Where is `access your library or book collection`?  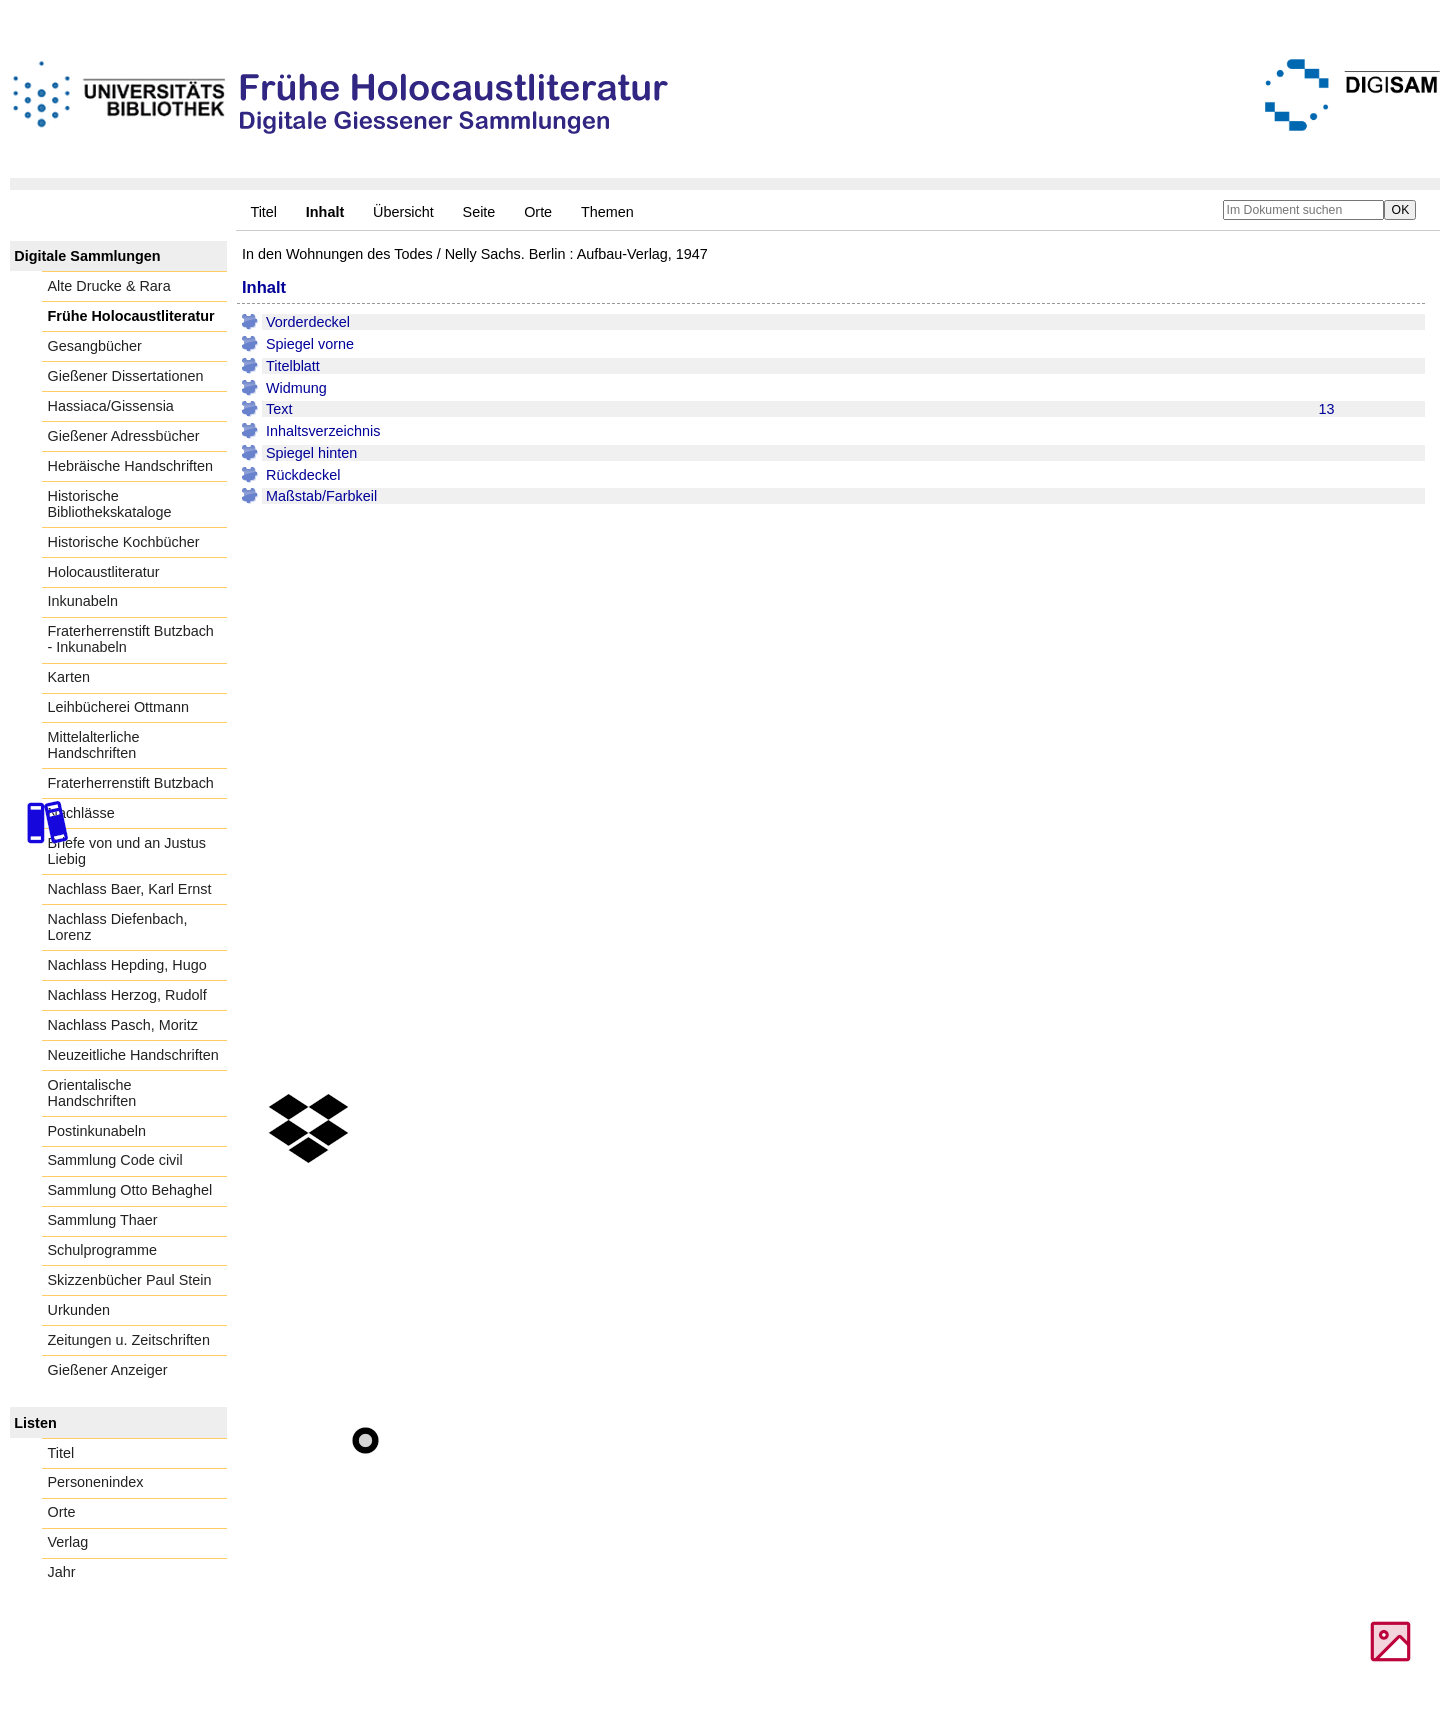
access your library or book collection is located at coordinates (46, 823).